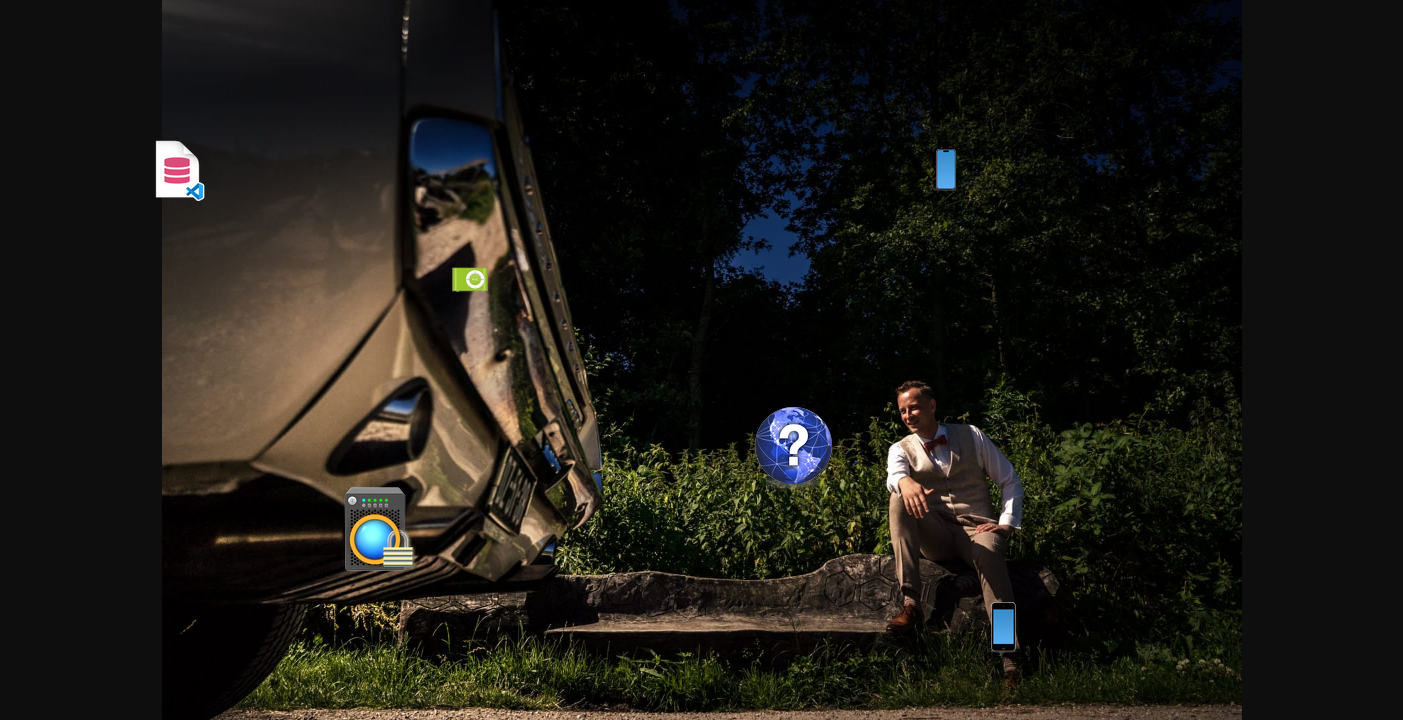 Image resolution: width=1403 pixels, height=720 pixels. I want to click on manage connected iPod Touch device, so click(1003, 627).